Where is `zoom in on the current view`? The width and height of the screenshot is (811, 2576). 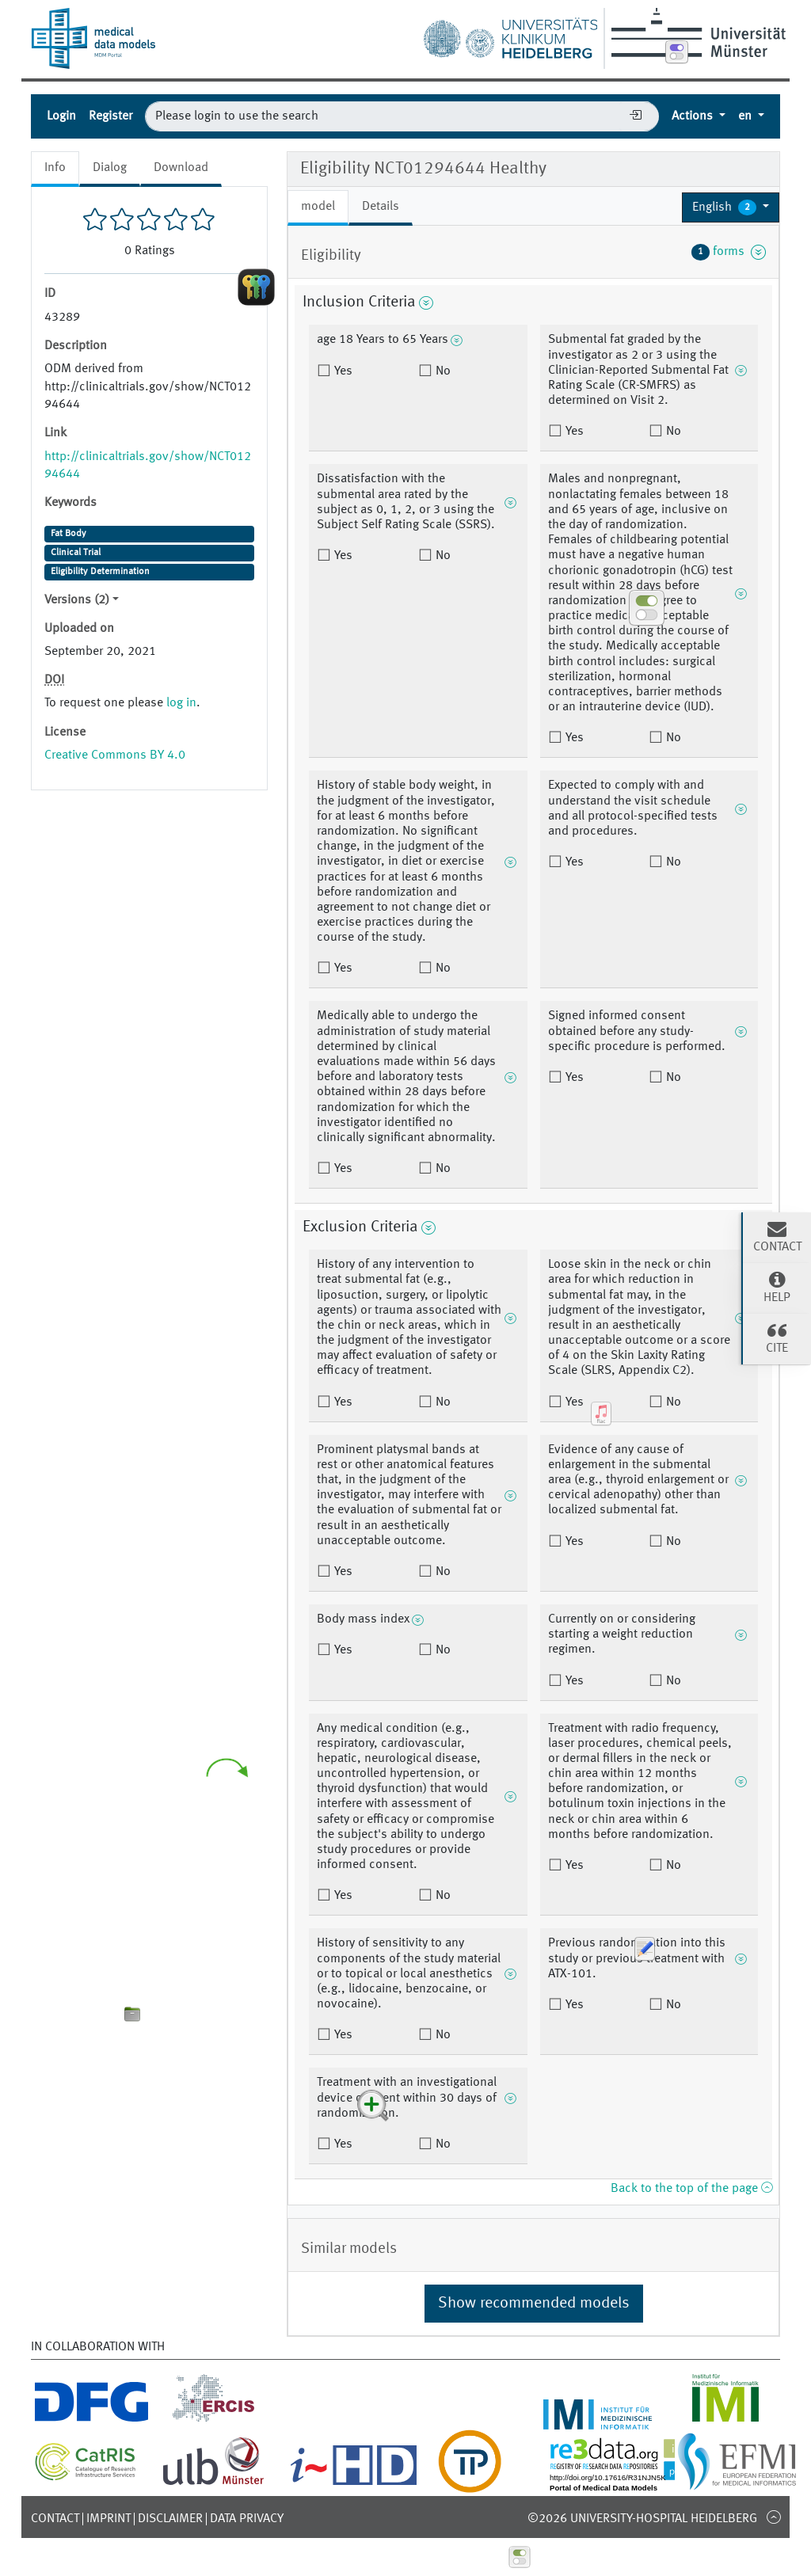
zoom in on the current view is located at coordinates (373, 2106).